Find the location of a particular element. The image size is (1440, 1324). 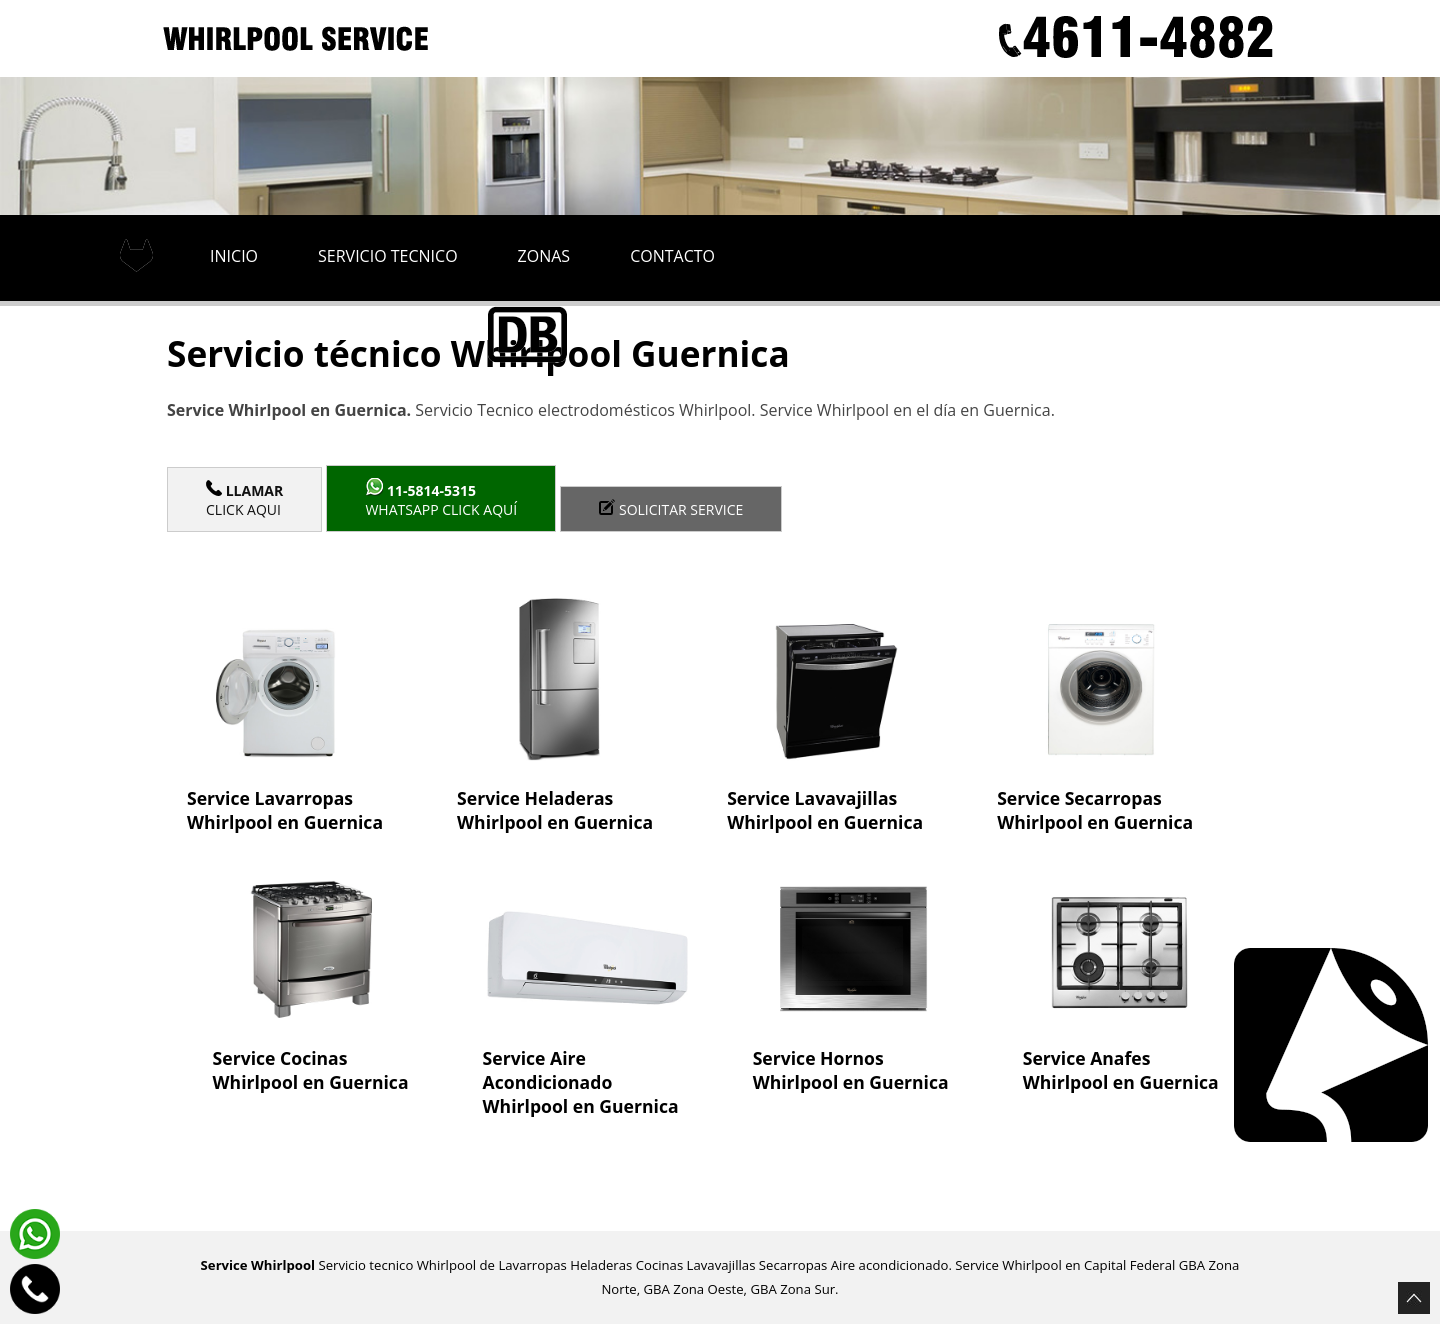

link to sessionize speaker profile is located at coordinates (1331, 1045).